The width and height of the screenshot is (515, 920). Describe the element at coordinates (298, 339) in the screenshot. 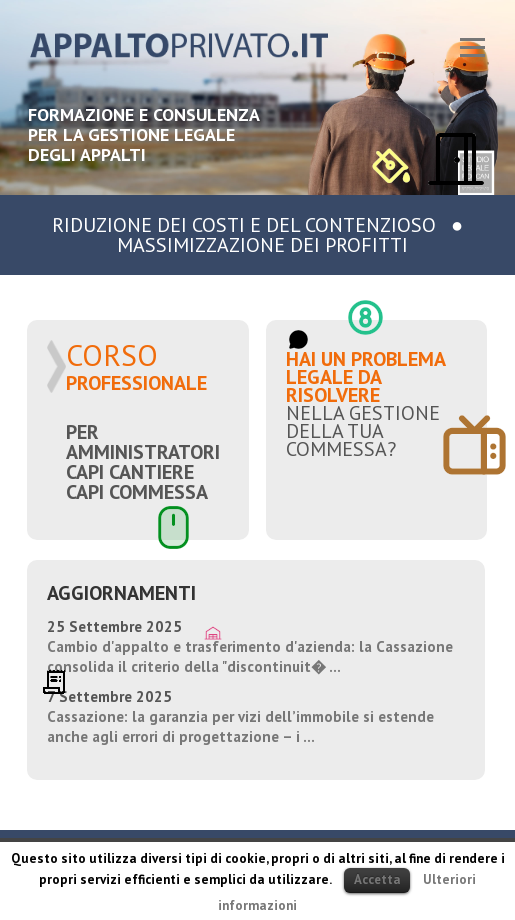

I see `open chat or messaging` at that location.